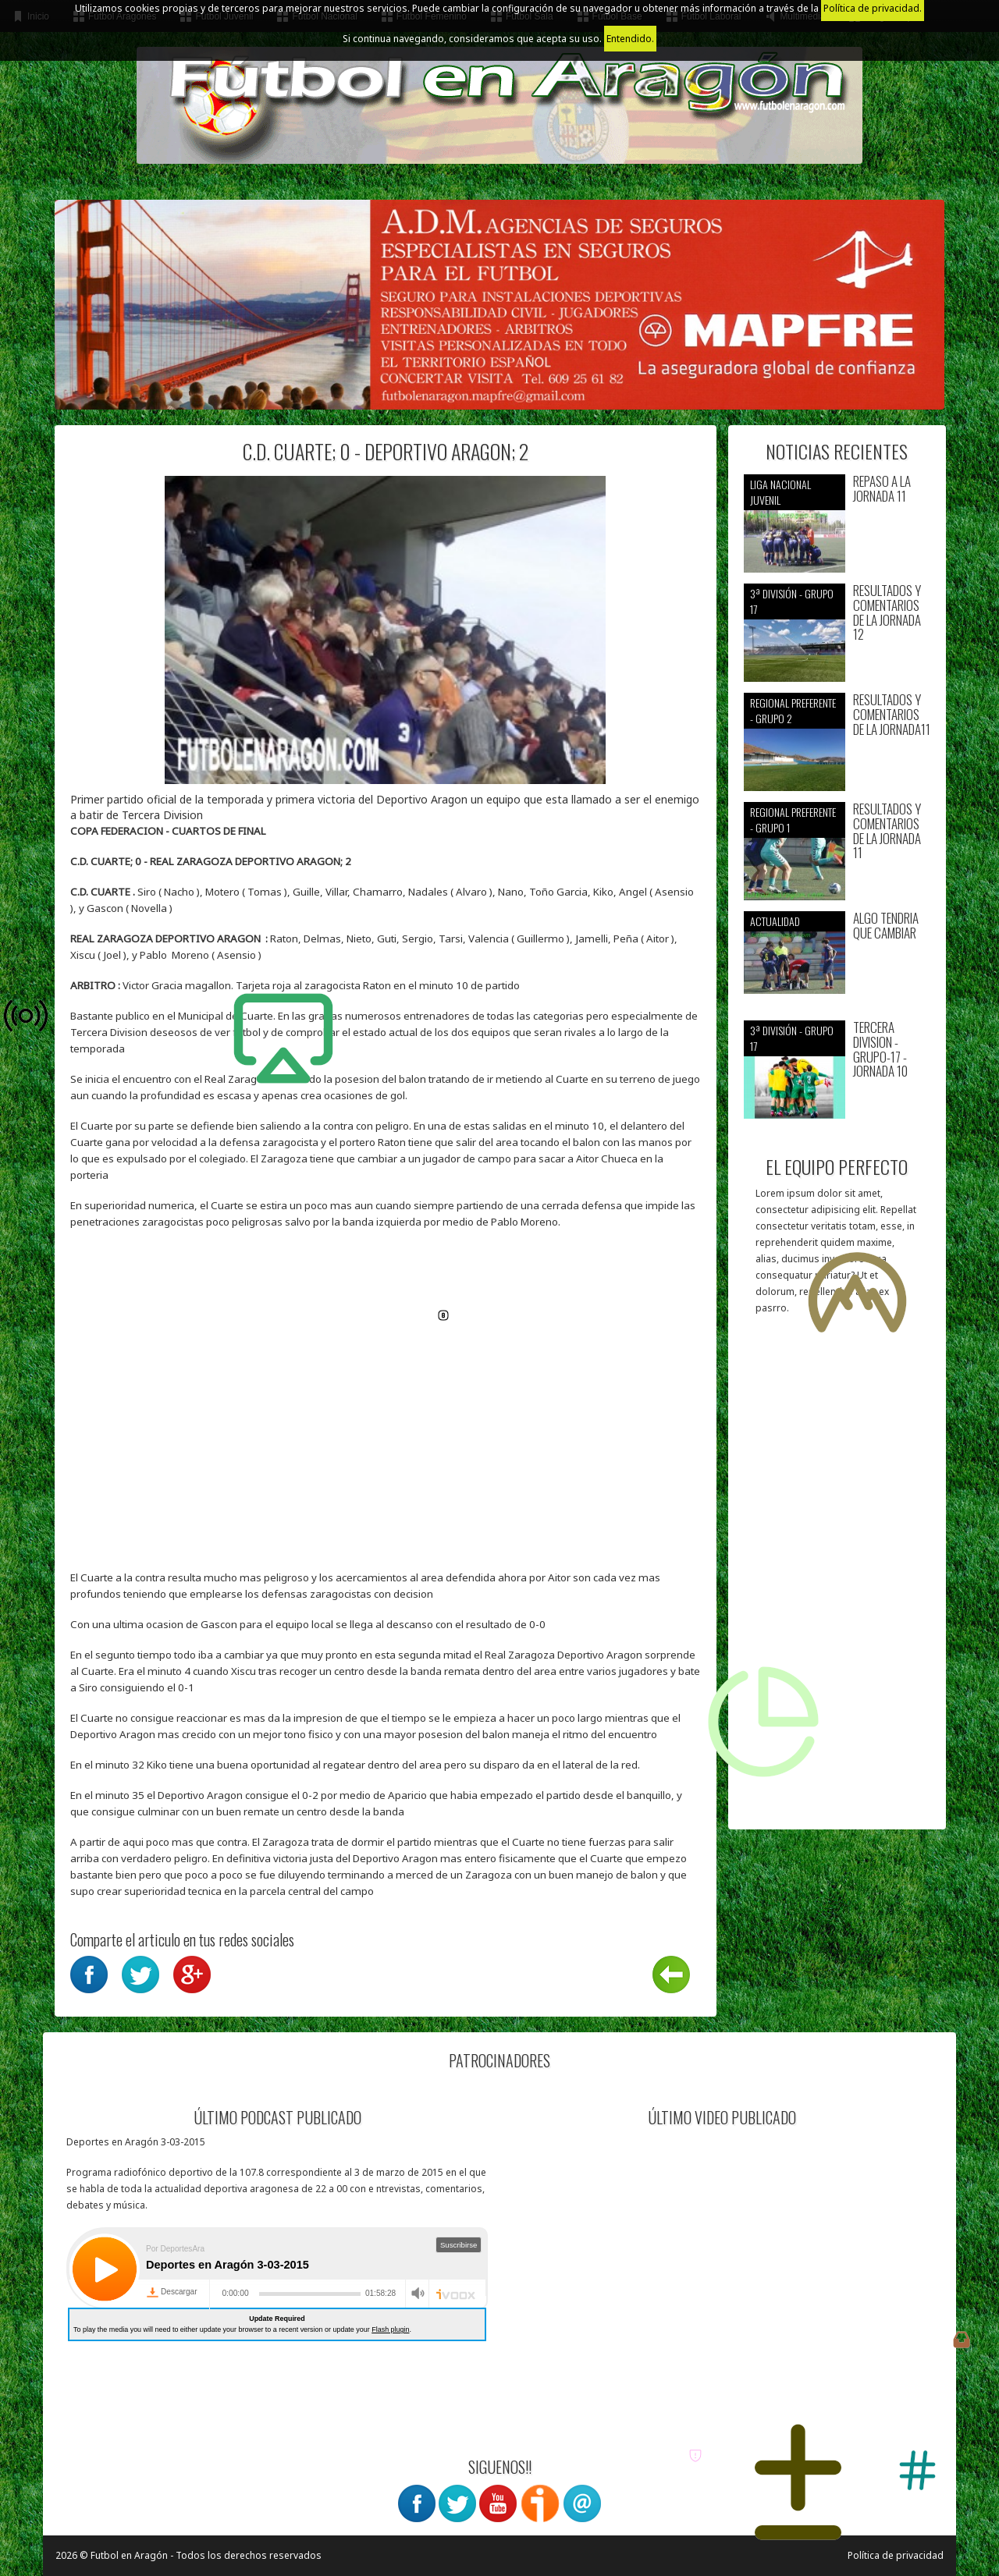  I want to click on security warning or alert detected, so click(695, 2455).